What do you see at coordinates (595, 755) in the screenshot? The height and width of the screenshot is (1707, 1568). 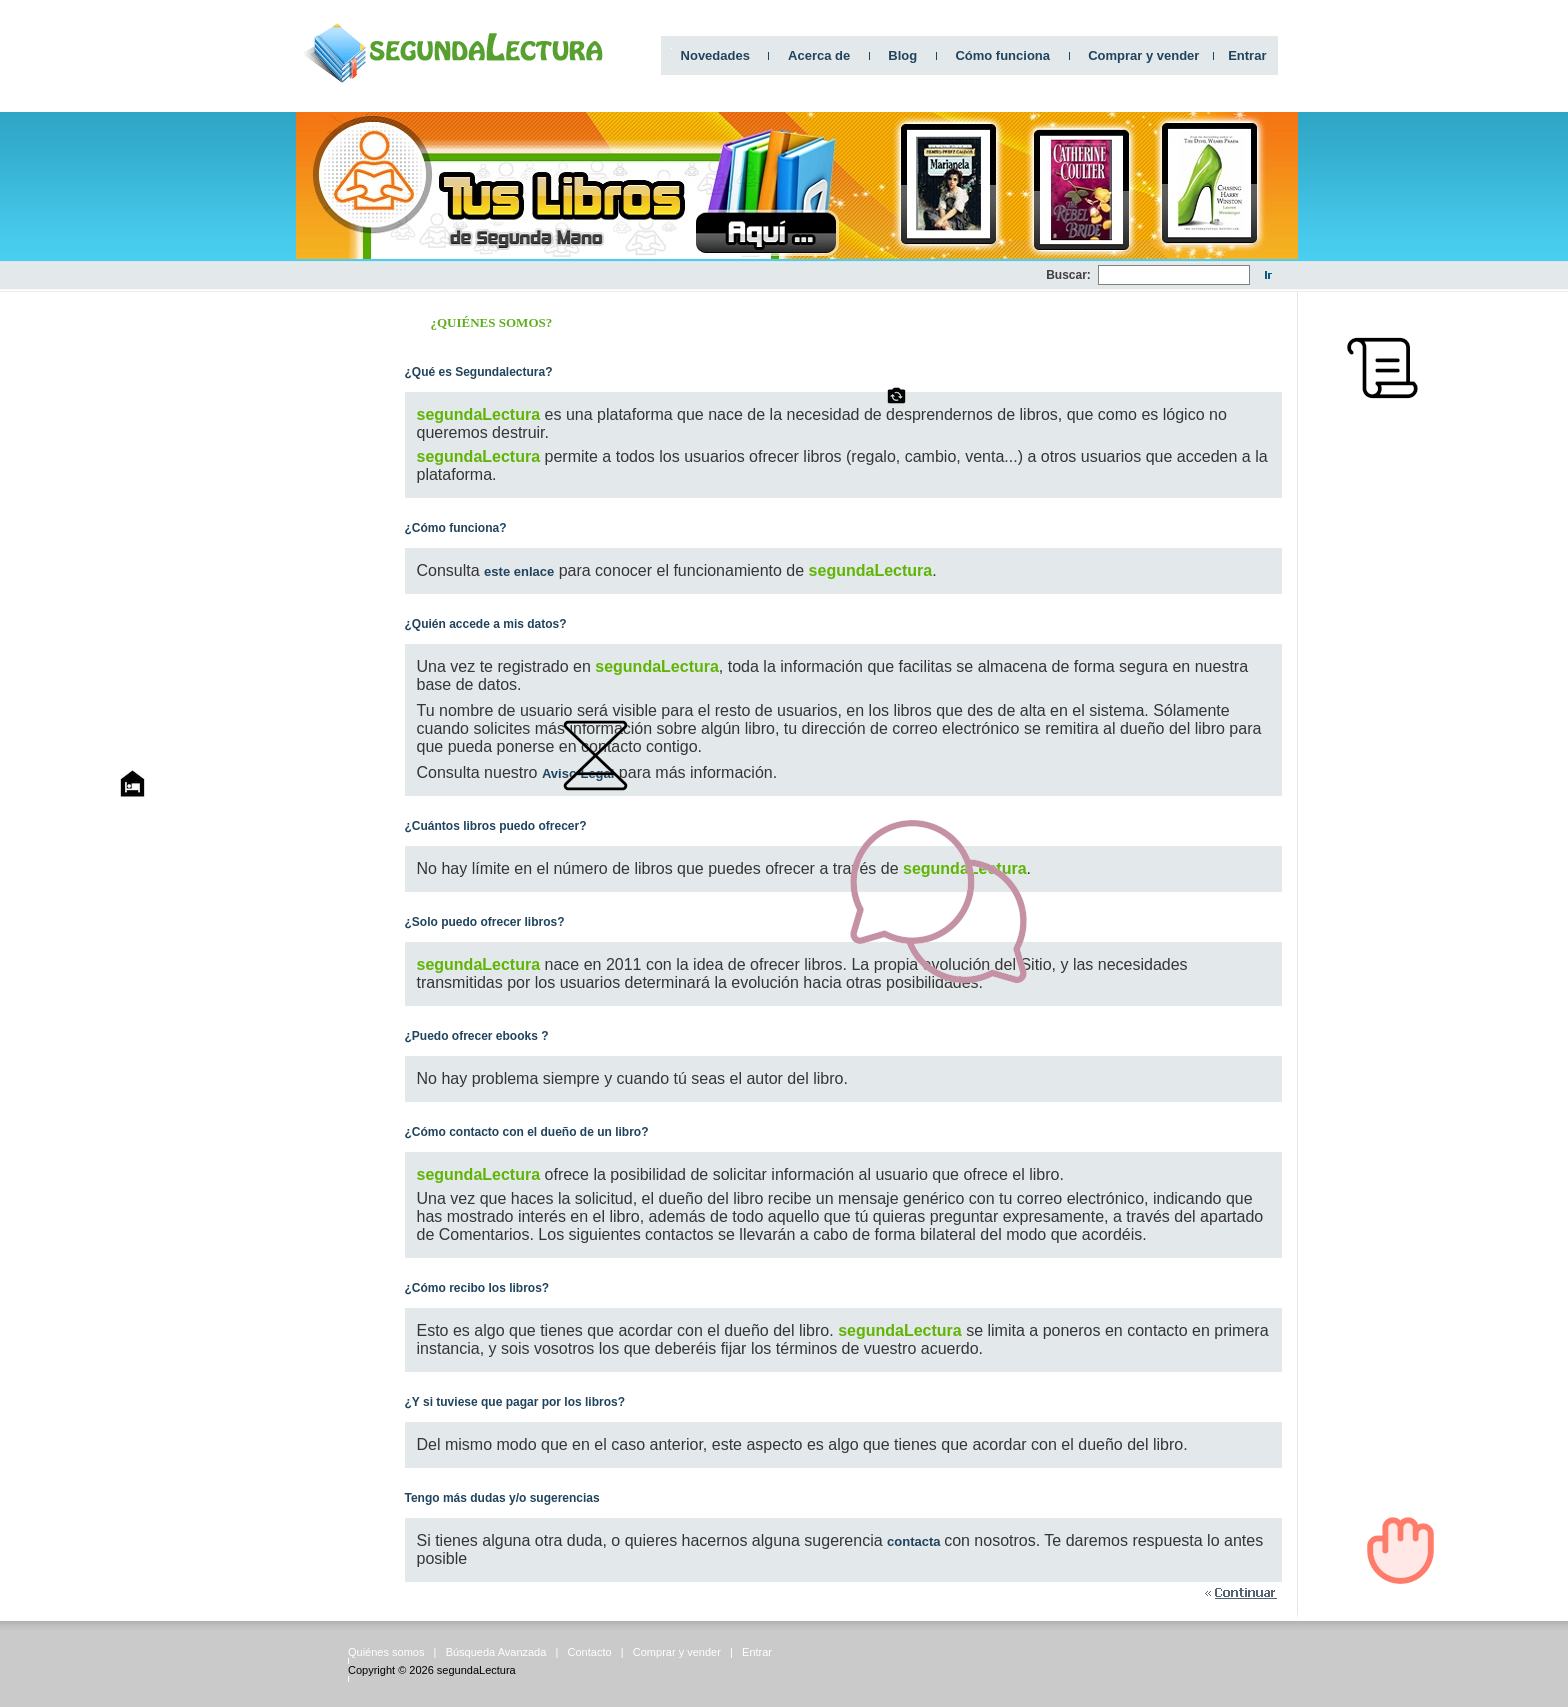 I see `indicates time running low or nearly expired` at bounding box center [595, 755].